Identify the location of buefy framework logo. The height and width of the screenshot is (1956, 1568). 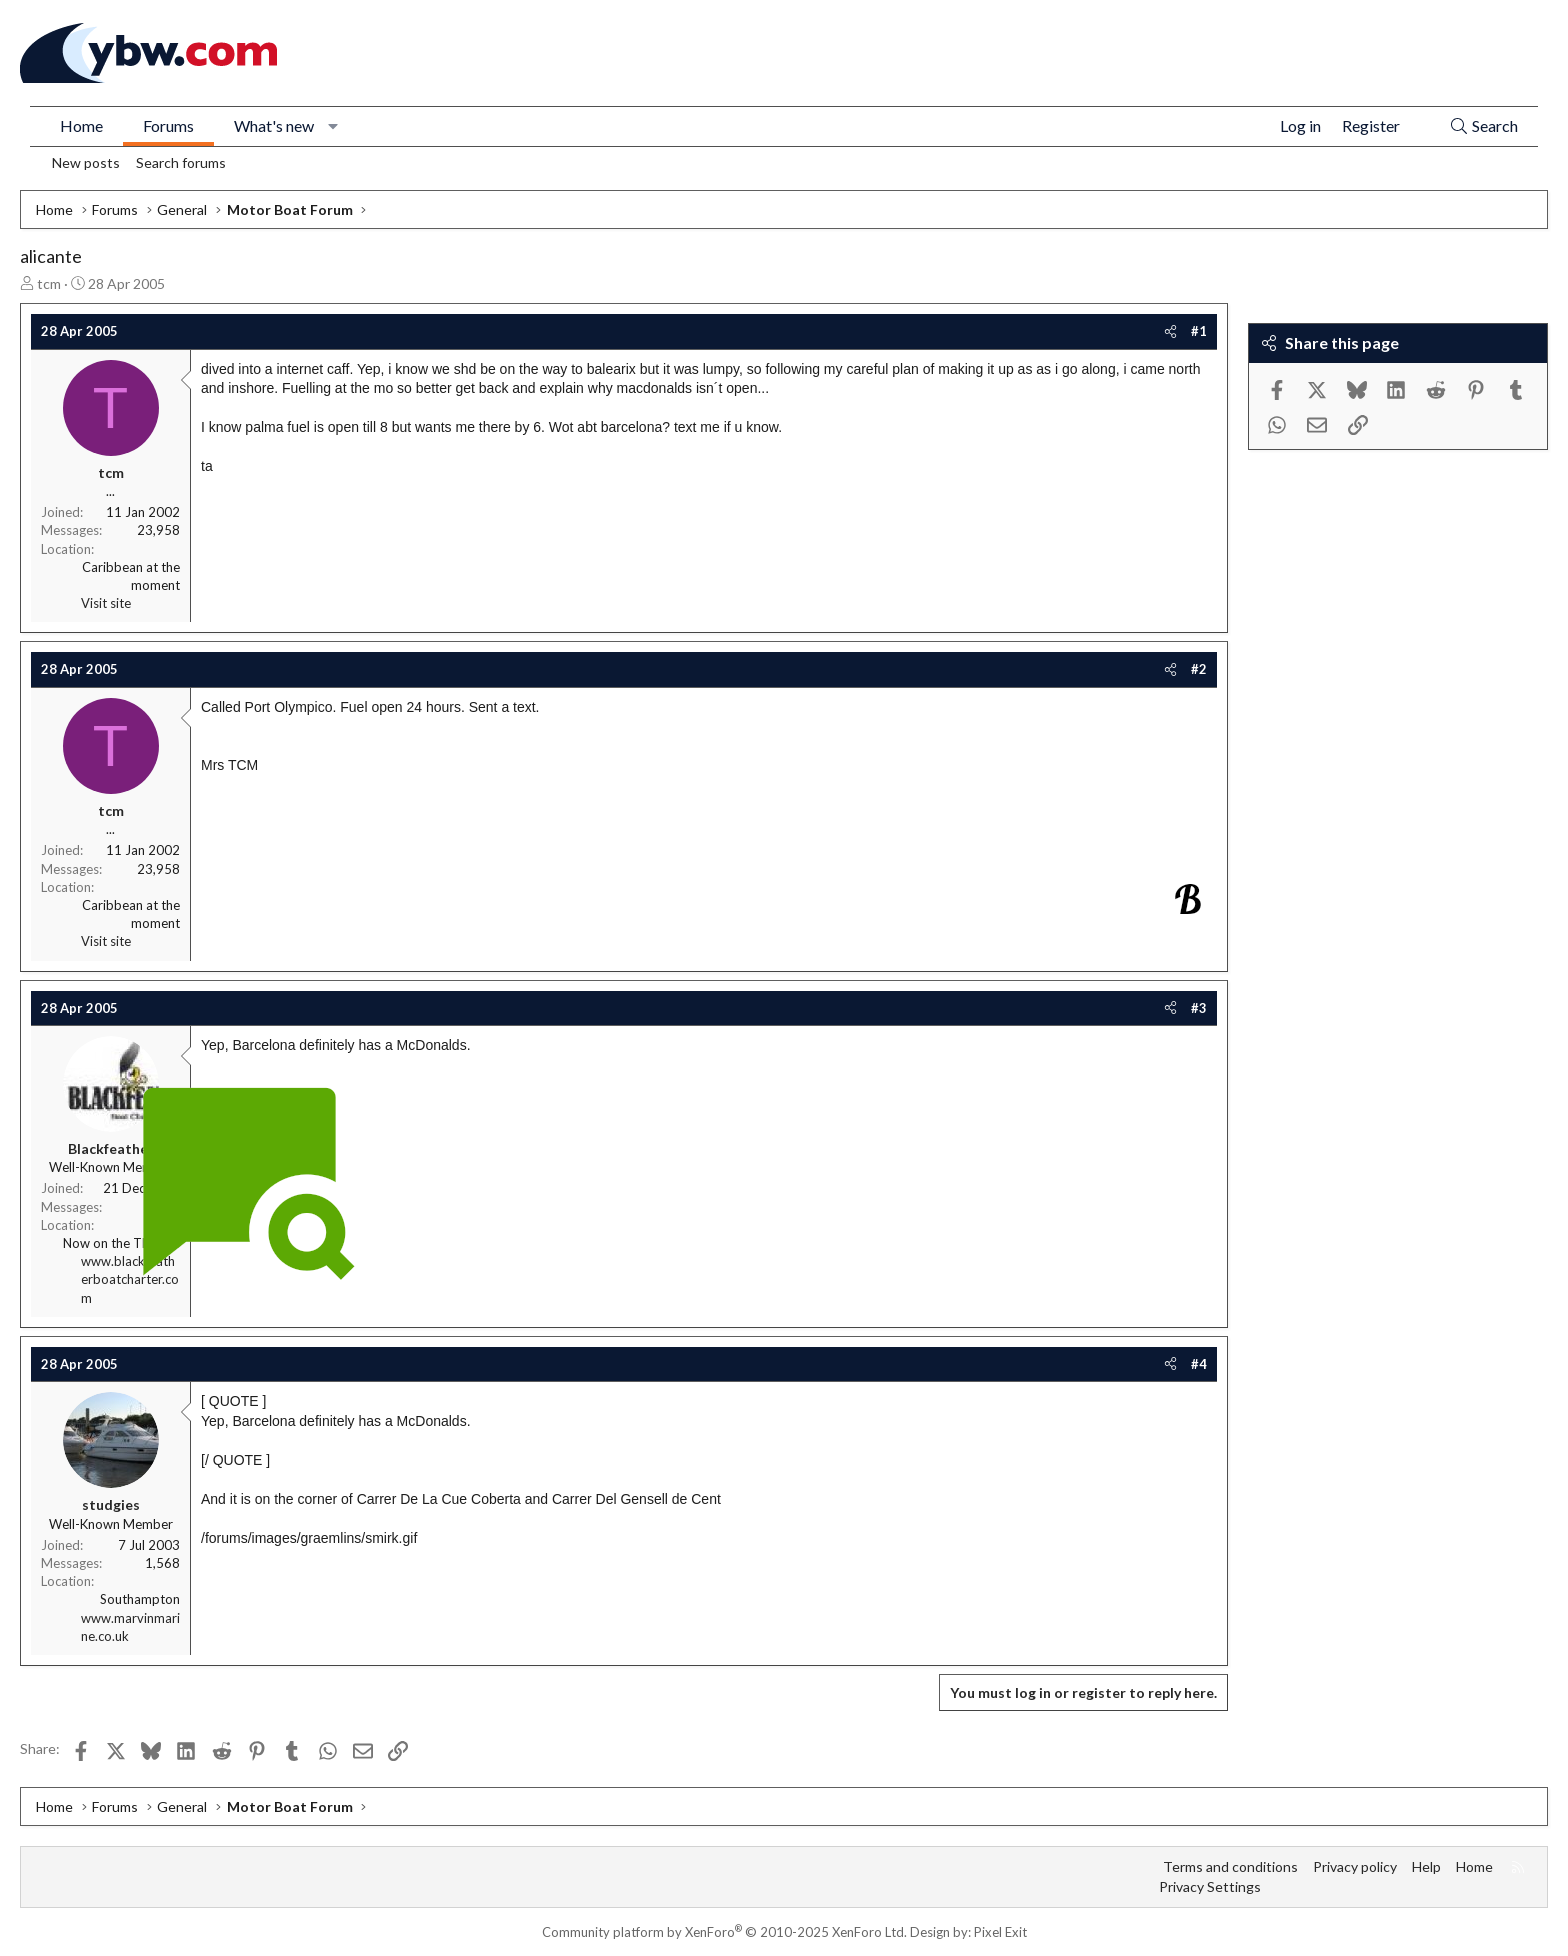
(1188, 899).